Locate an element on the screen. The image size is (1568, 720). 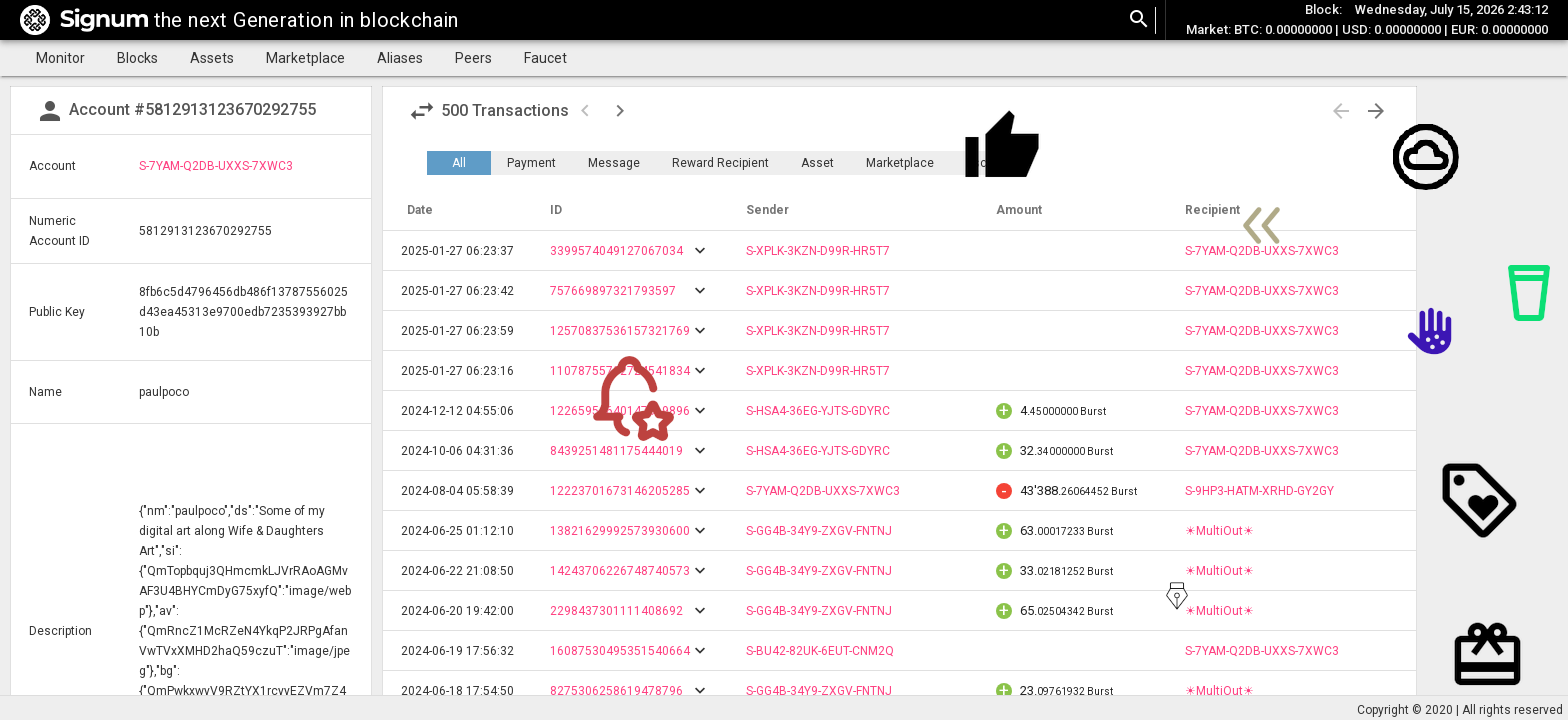
view gift card balance is located at coordinates (1487, 655).